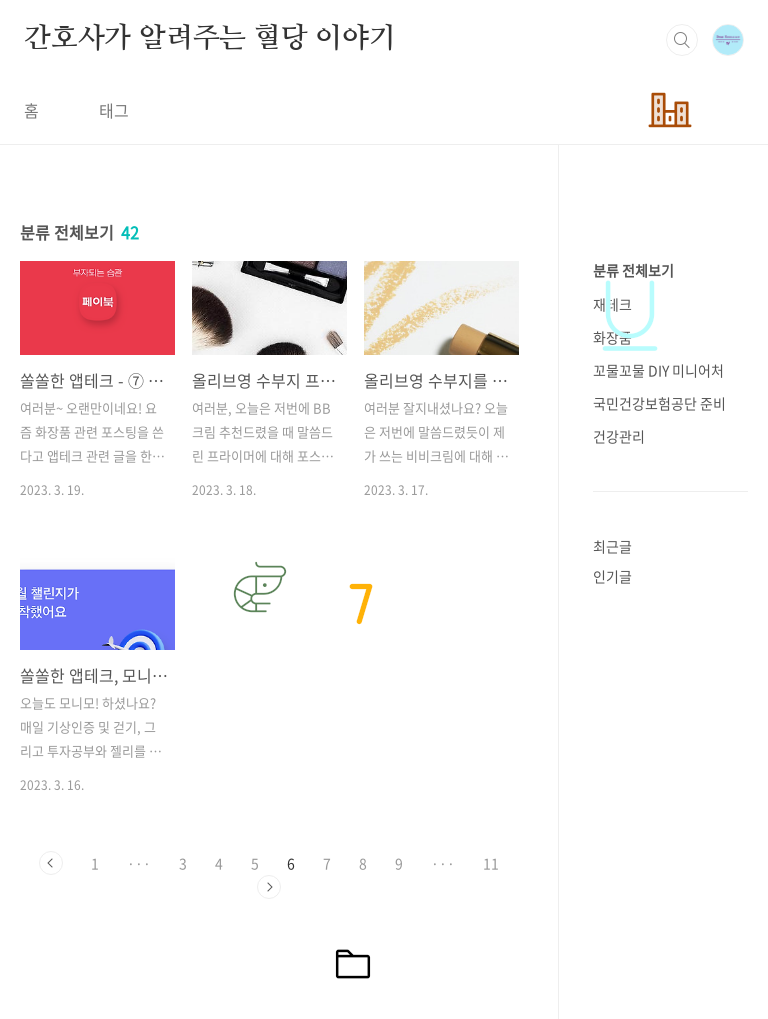 The height and width of the screenshot is (1019, 768). Describe the element at coordinates (361, 604) in the screenshot. I see `indicates the number seven in a list or ranking` at that location.